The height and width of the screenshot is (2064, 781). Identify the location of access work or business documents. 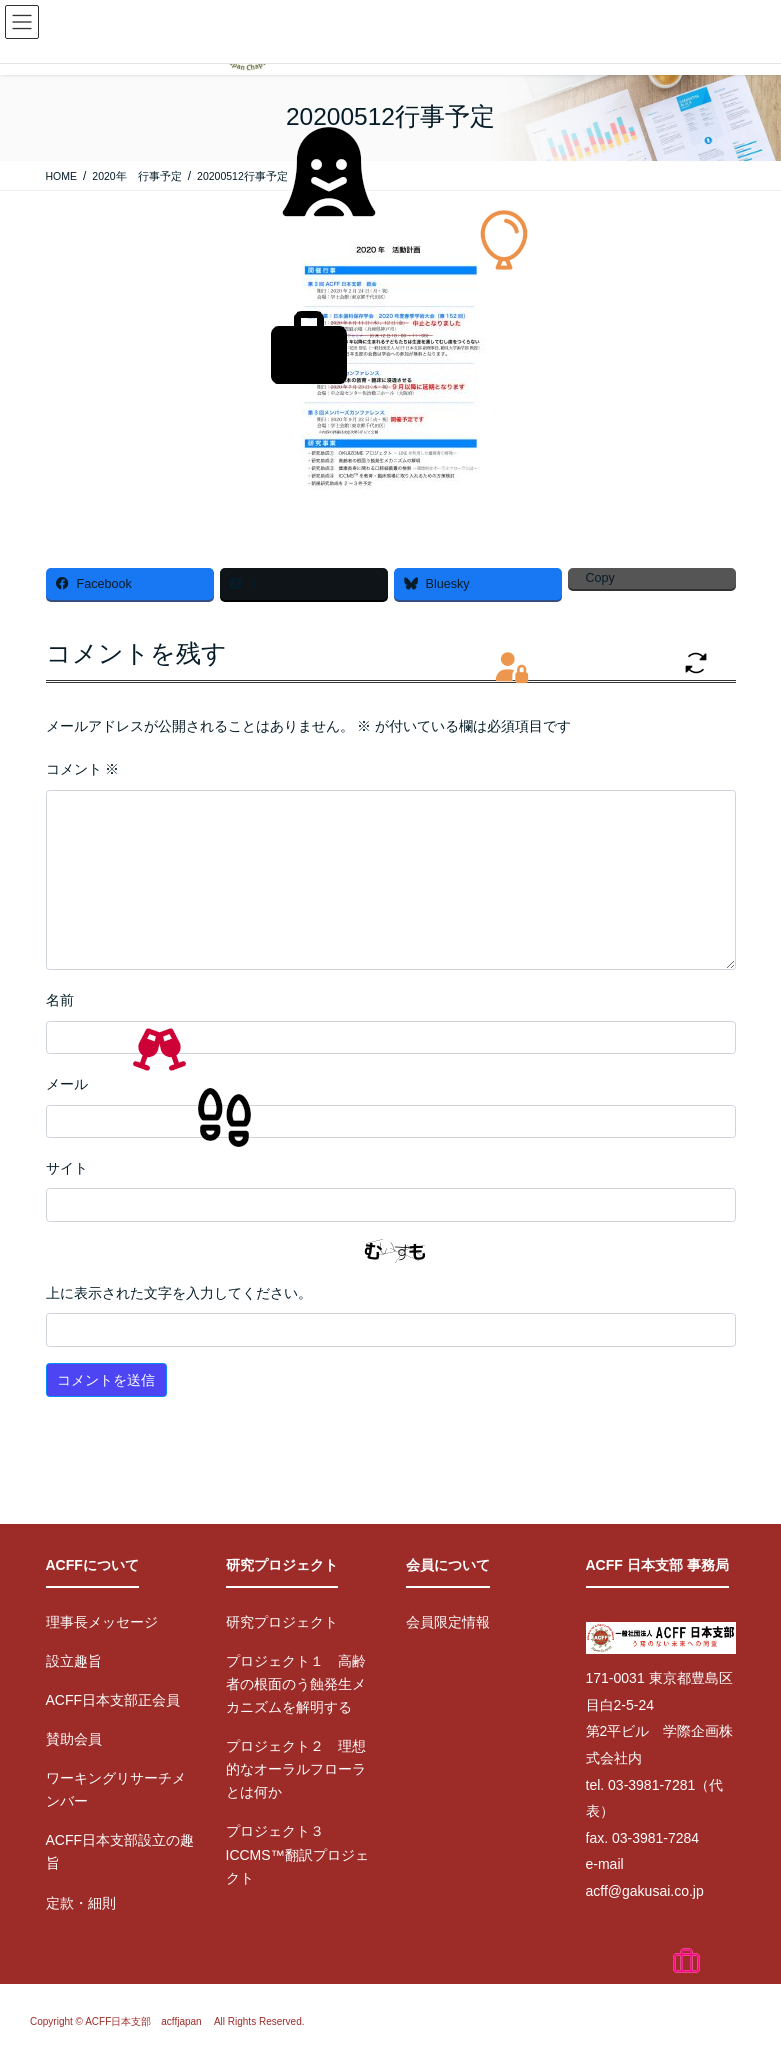
(686, 1960).